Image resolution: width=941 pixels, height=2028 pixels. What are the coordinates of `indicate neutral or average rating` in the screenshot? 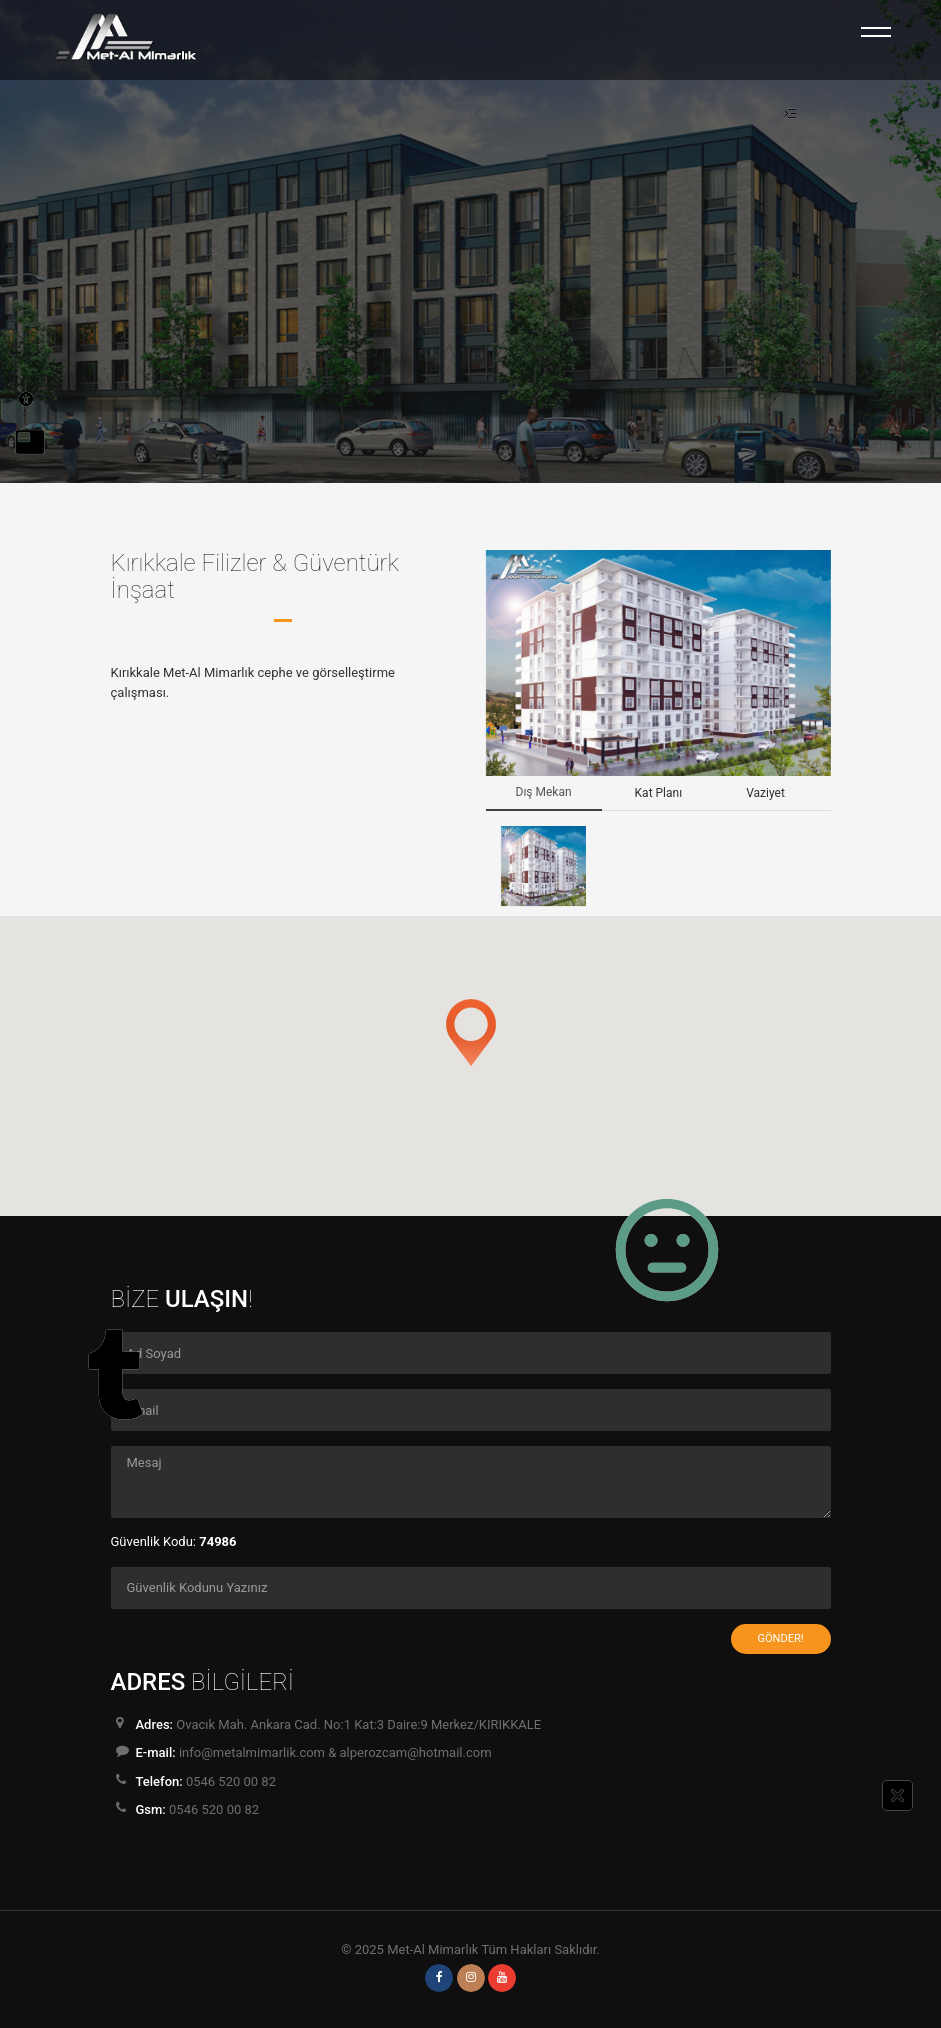 It's located at (667, 1250).